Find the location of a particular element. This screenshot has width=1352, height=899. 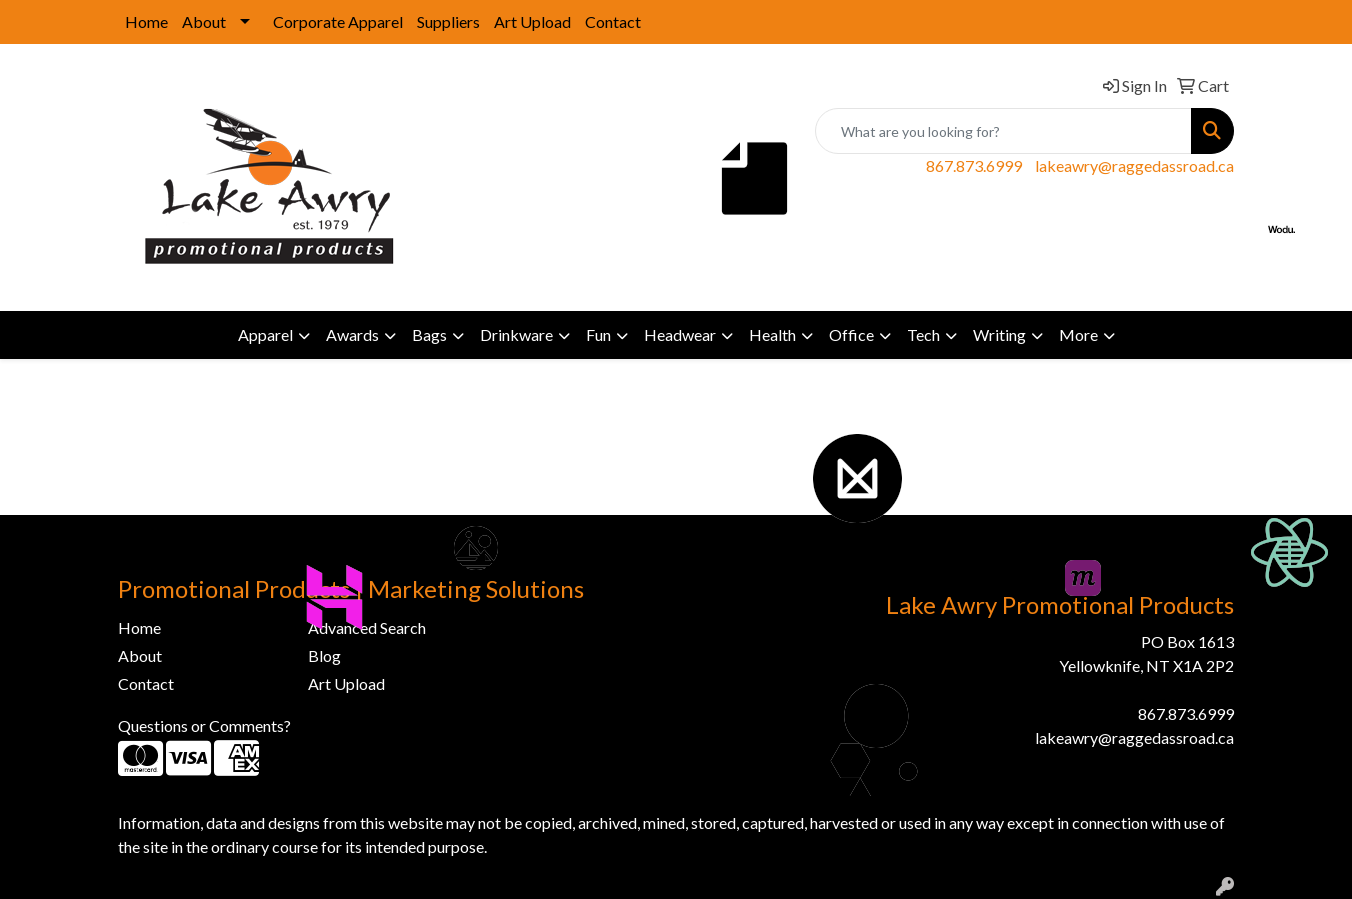

taichi graphics company logo is located at coordinates (874, 740).